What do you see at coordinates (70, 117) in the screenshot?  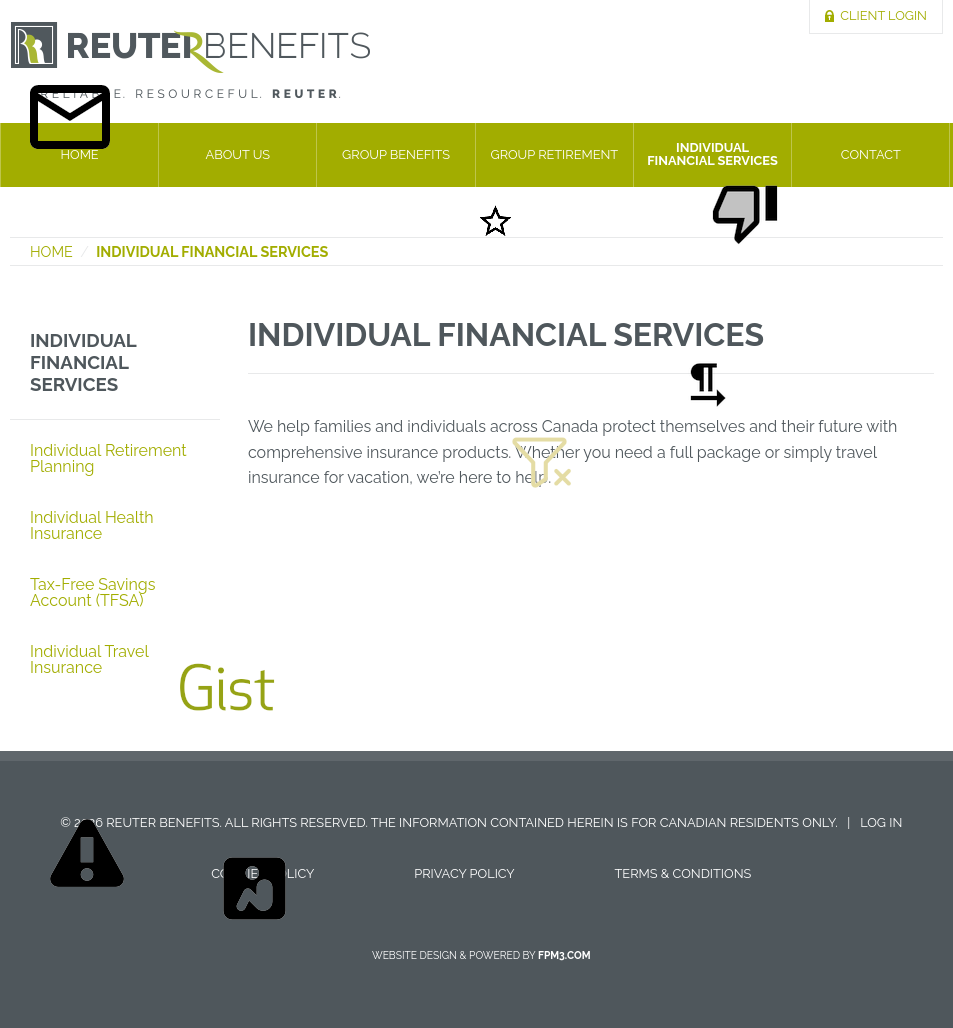 I see `open your inbox or email messages` at bounding box center [70, 117].